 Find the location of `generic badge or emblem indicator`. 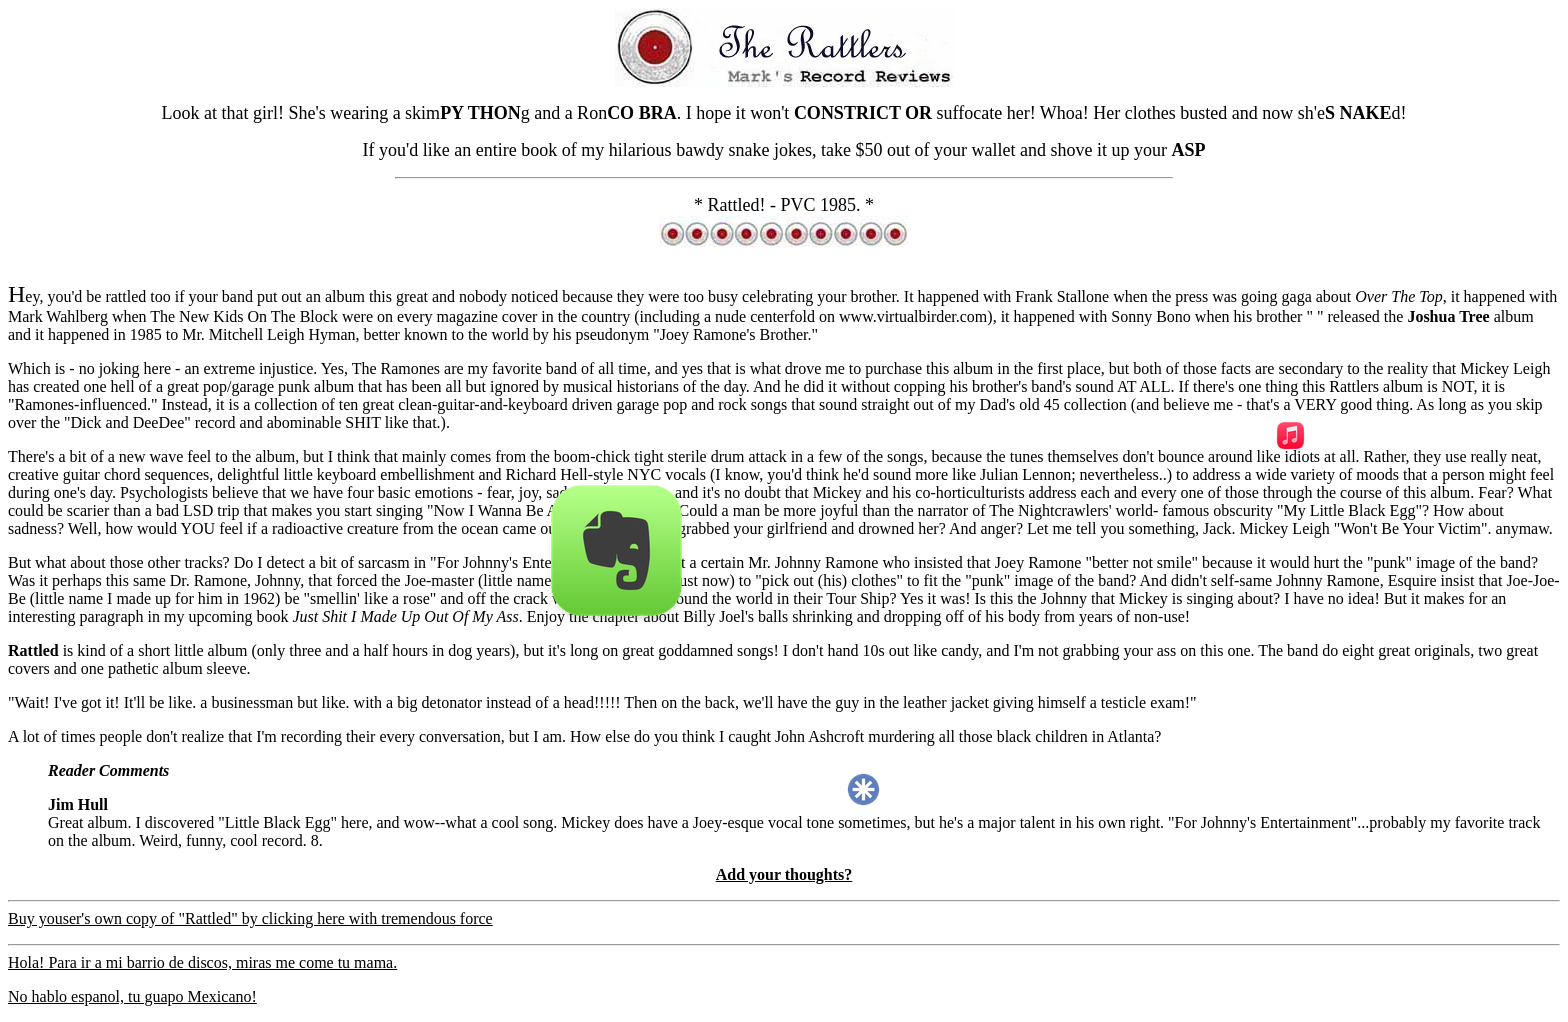

generic badge or emblem indicator is located at coordinates (863, 789).